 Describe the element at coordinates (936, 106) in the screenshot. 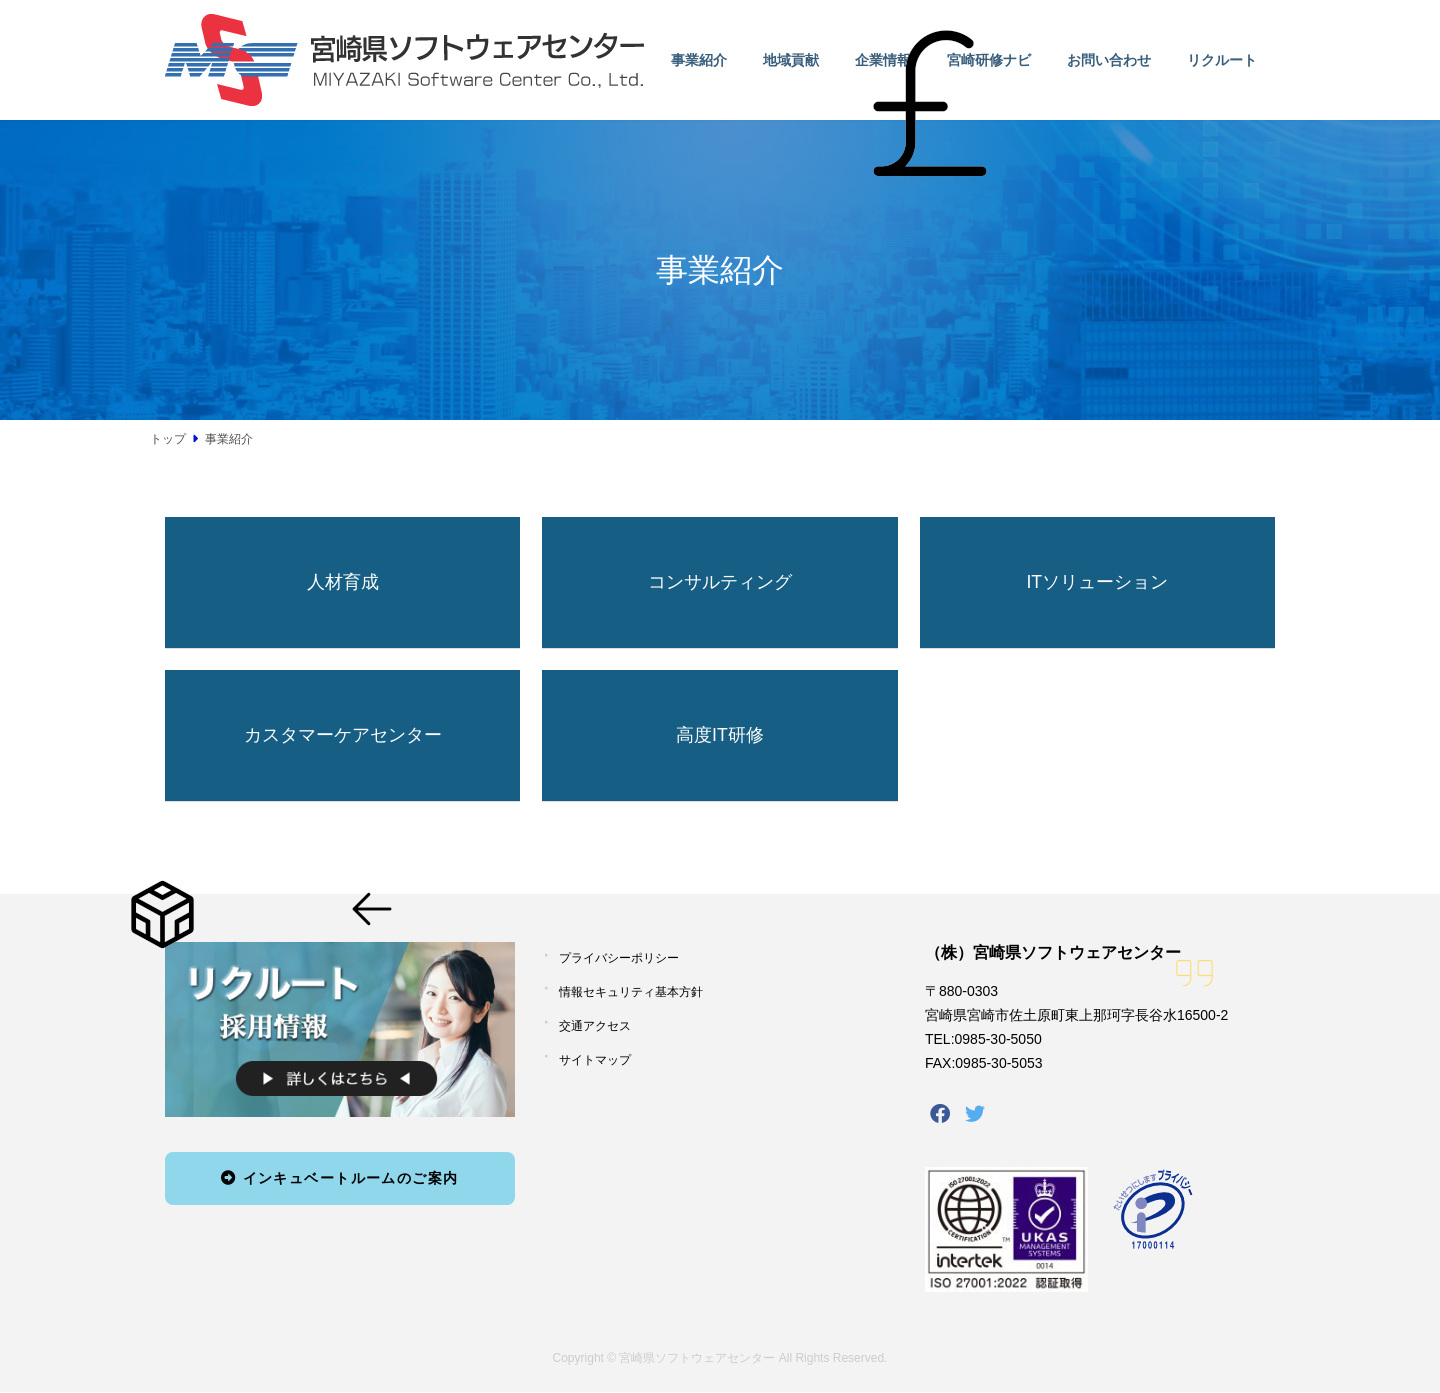

I see `indicates british pound sterling currency` at that location.